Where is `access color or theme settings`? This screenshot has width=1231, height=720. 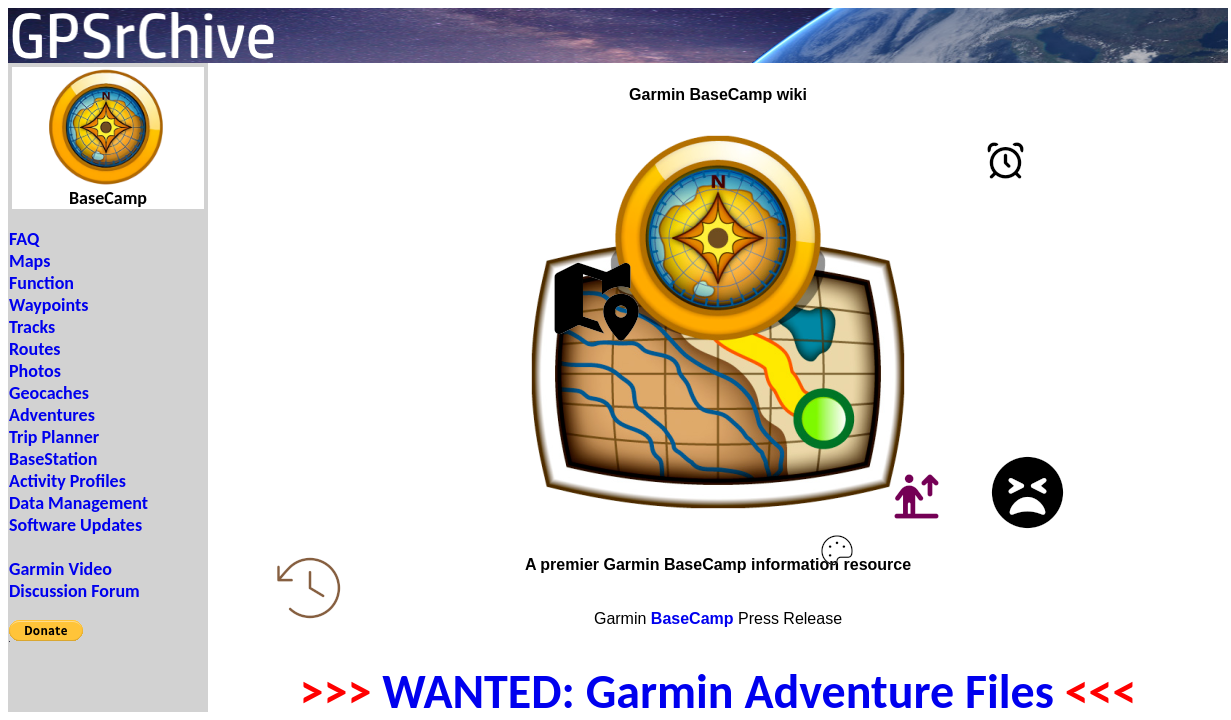 access color or theme settings is located at coordinates (837, 551).